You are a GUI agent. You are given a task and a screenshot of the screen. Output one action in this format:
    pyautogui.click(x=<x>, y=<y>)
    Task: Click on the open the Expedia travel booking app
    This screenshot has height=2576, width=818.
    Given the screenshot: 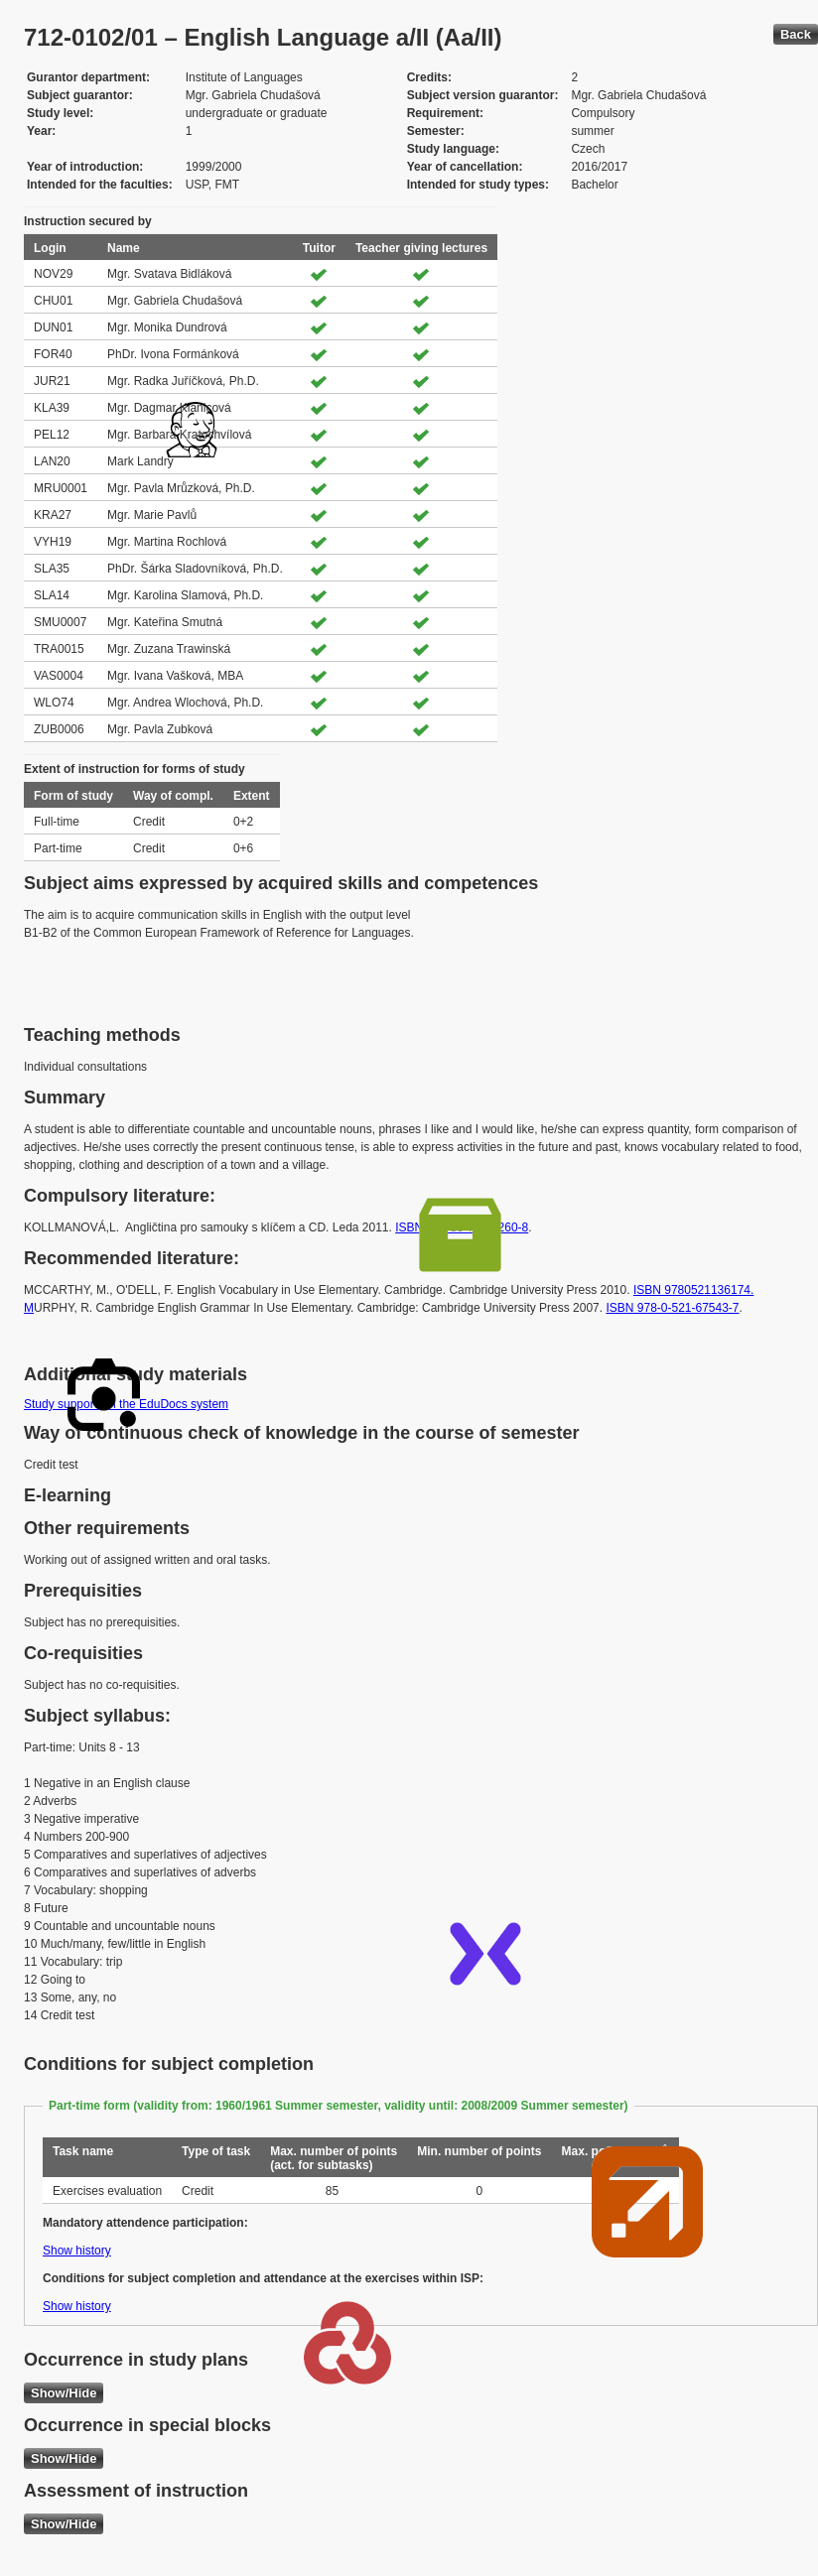 What is the action you would take?
    pyautogui.click(x=647, y=2202)
    